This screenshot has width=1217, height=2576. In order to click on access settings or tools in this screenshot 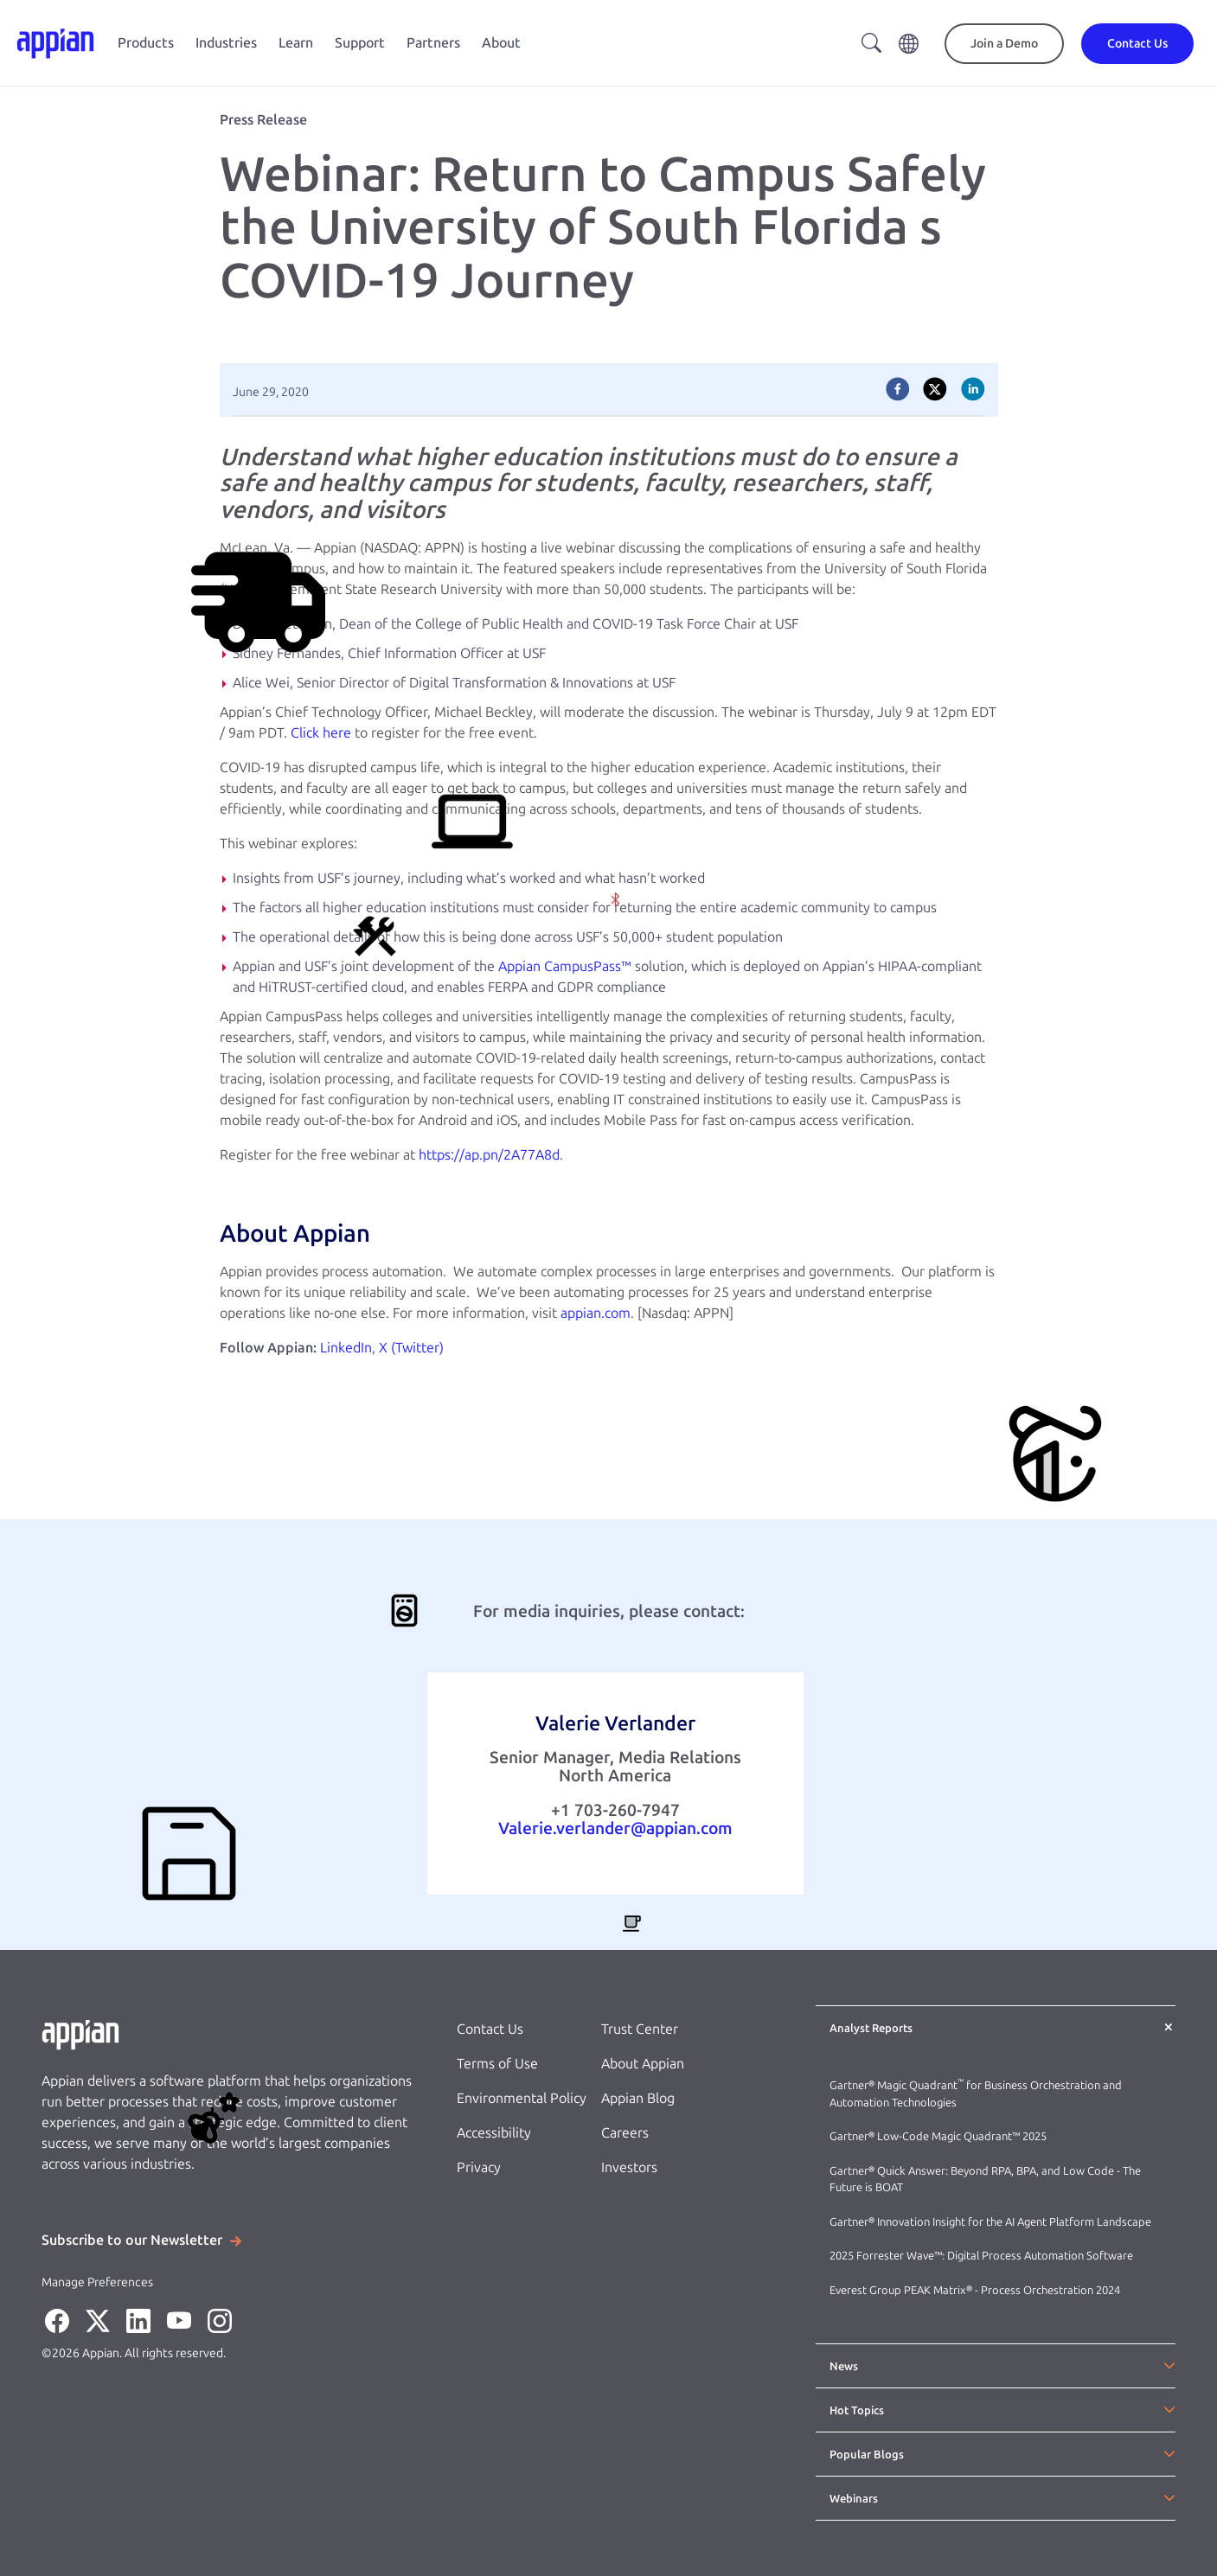, I will do `click(375, 936)`.